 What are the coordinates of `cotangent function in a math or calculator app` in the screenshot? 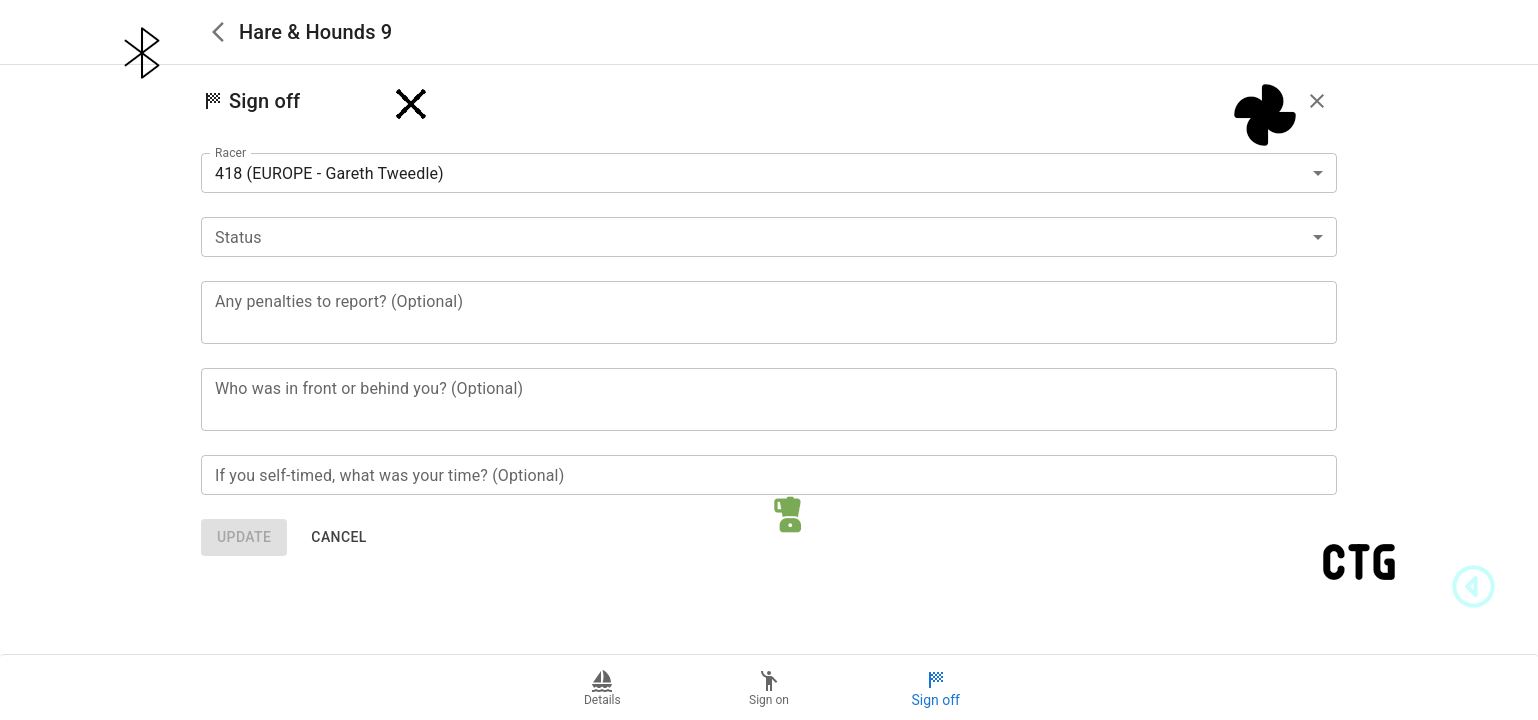 It's located at (1359, 562).